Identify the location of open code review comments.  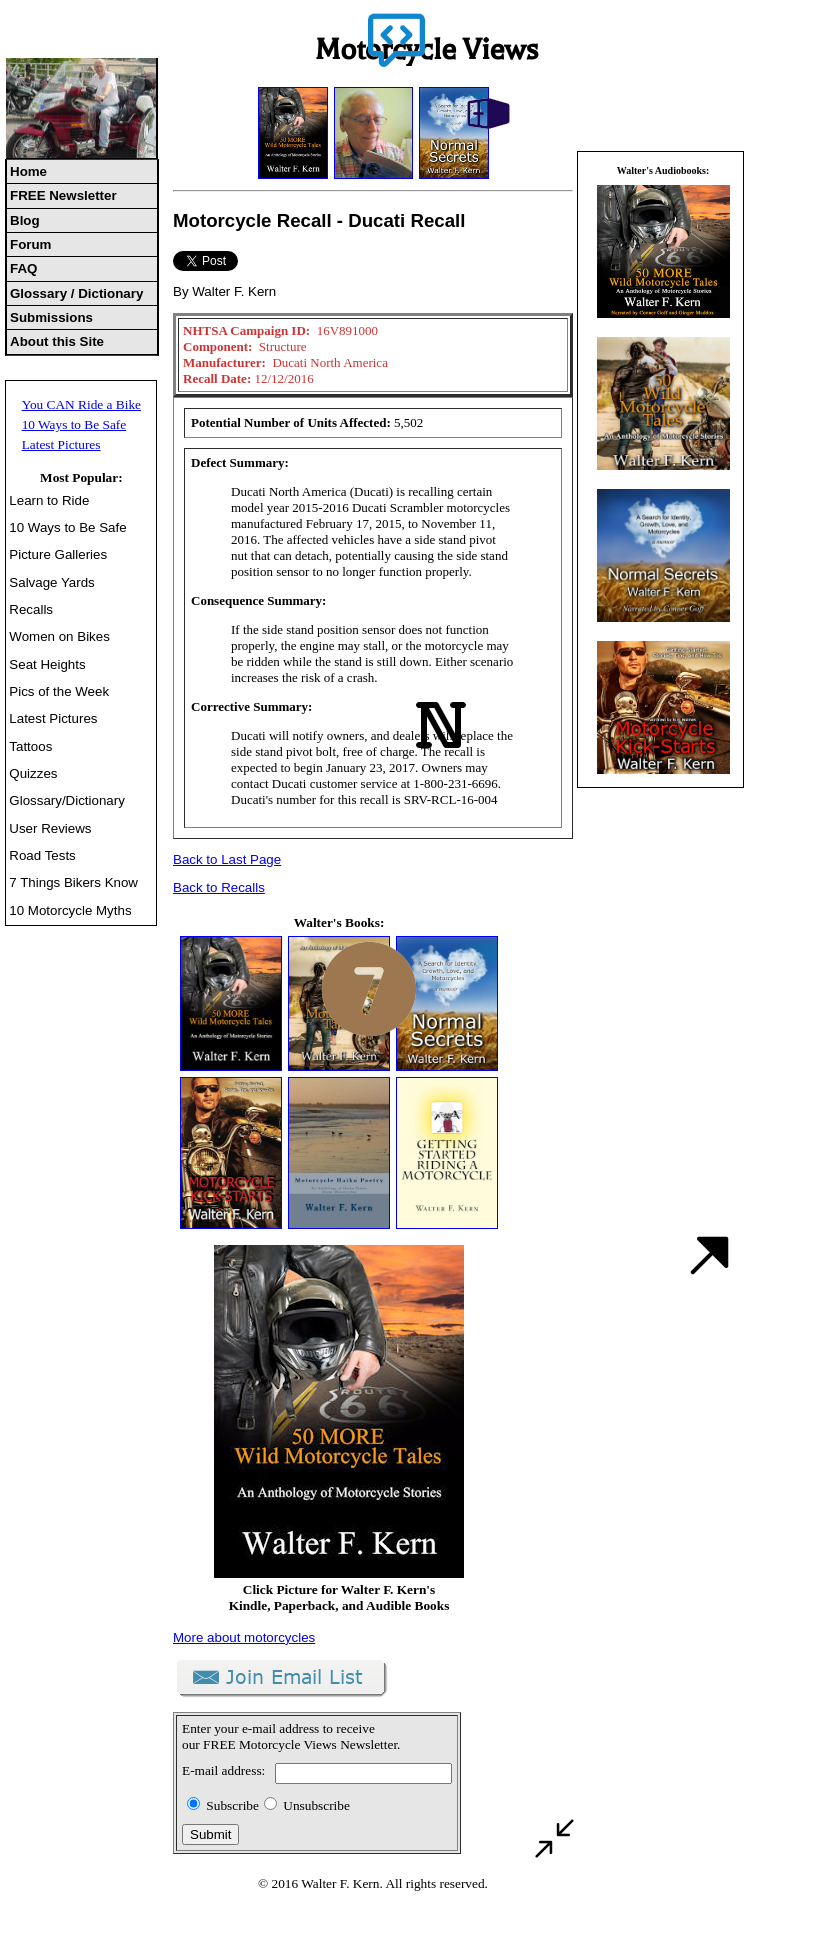
(396, 38).